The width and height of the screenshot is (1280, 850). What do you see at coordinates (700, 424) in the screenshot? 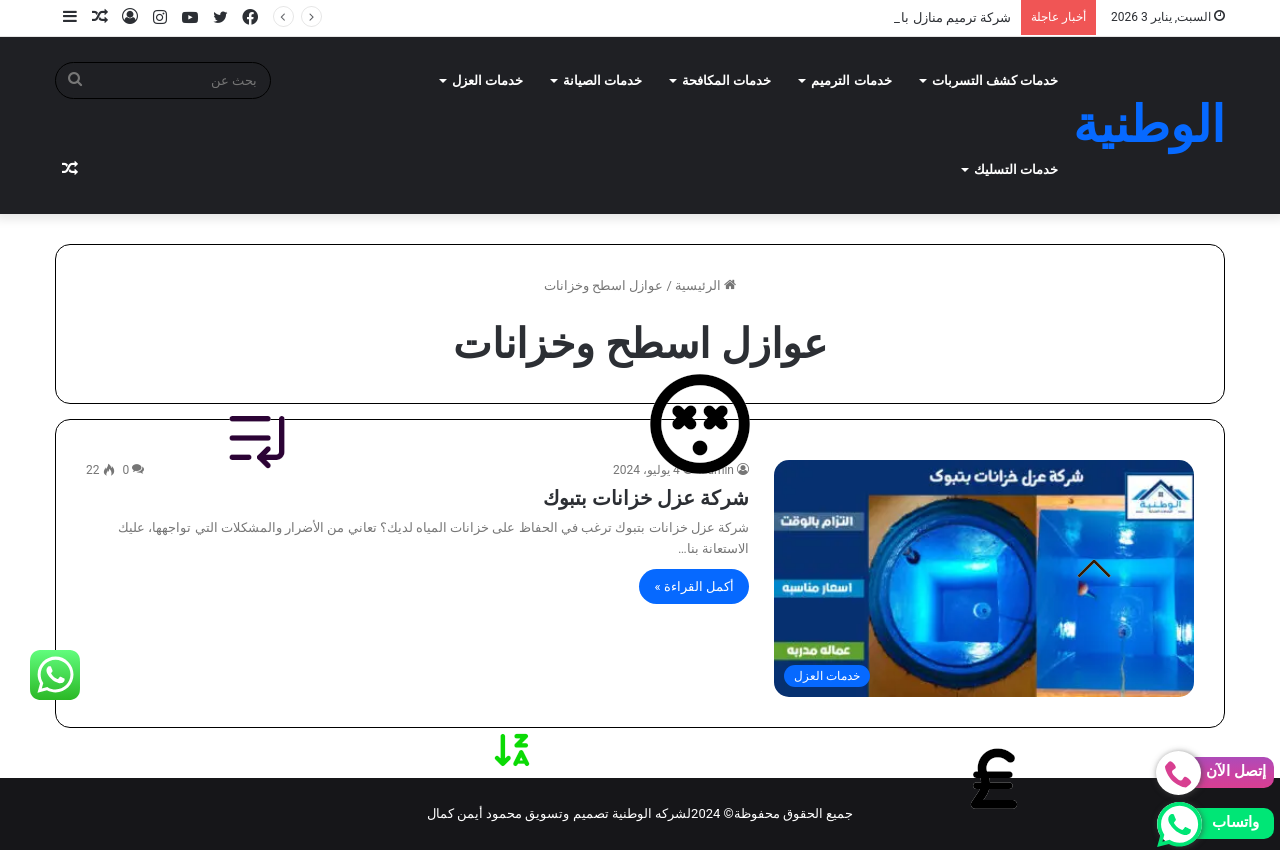
I see `indicates an error or failed action` at bounding box center [700, 424].